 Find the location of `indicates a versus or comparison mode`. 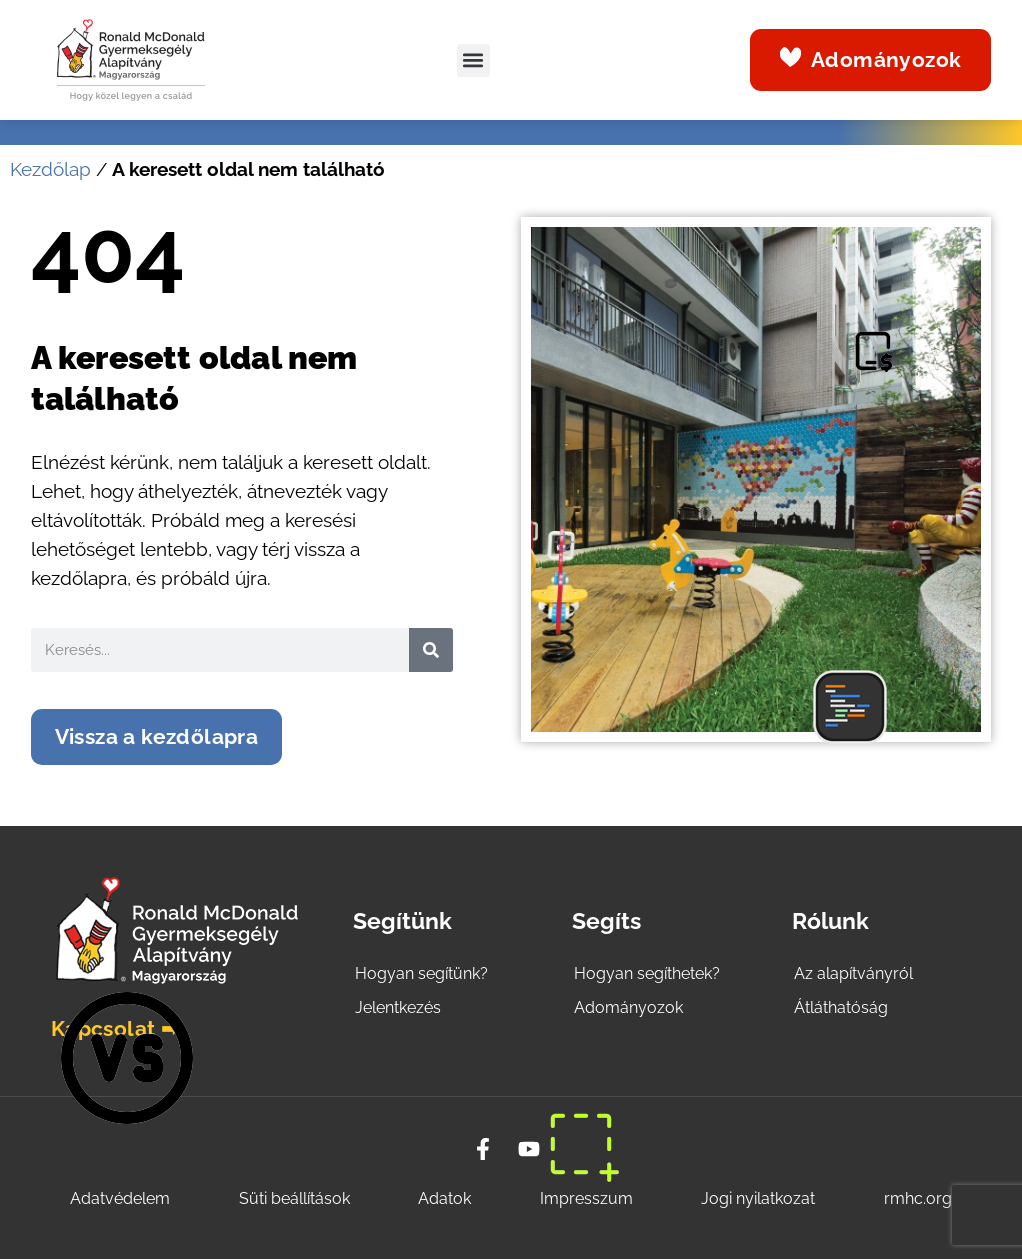

indicates a versus or comparison mode is located at coordinates (127, 1058).